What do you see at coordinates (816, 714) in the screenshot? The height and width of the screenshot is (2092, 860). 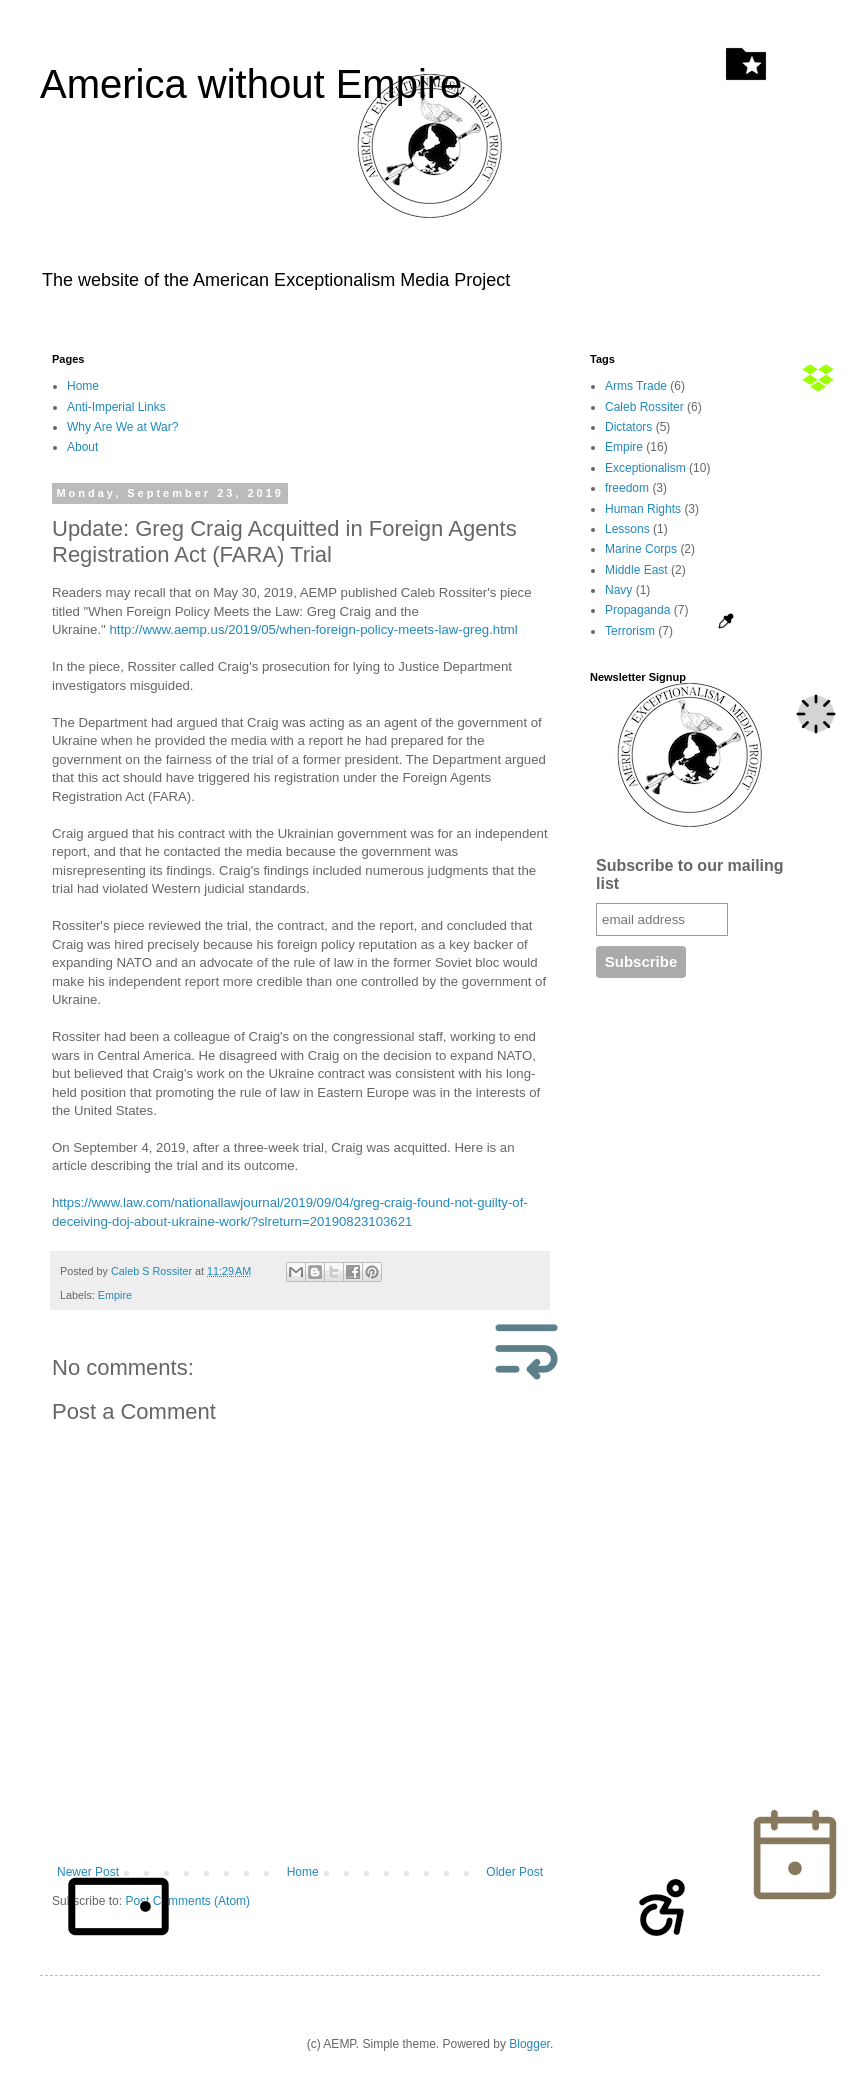 I see `indicates content is loading` at bounding box center [816, 714].